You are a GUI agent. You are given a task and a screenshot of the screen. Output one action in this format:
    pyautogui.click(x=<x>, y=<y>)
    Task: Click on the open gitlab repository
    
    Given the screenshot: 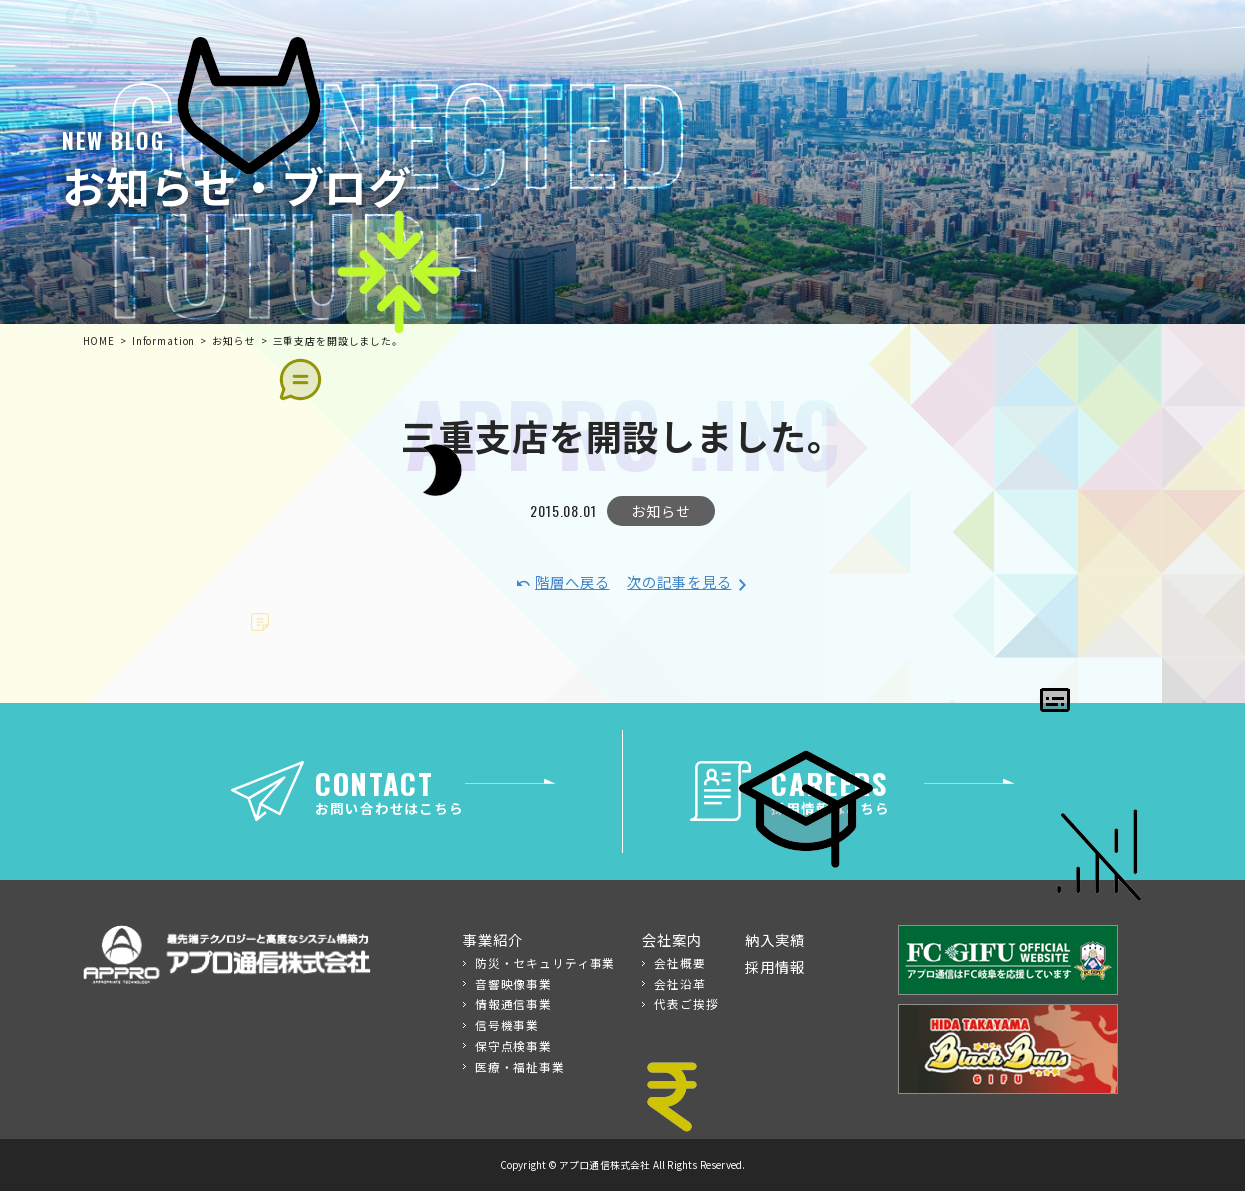 What is the action you would take?
    pyautogui.click(x=249, y=103)
    